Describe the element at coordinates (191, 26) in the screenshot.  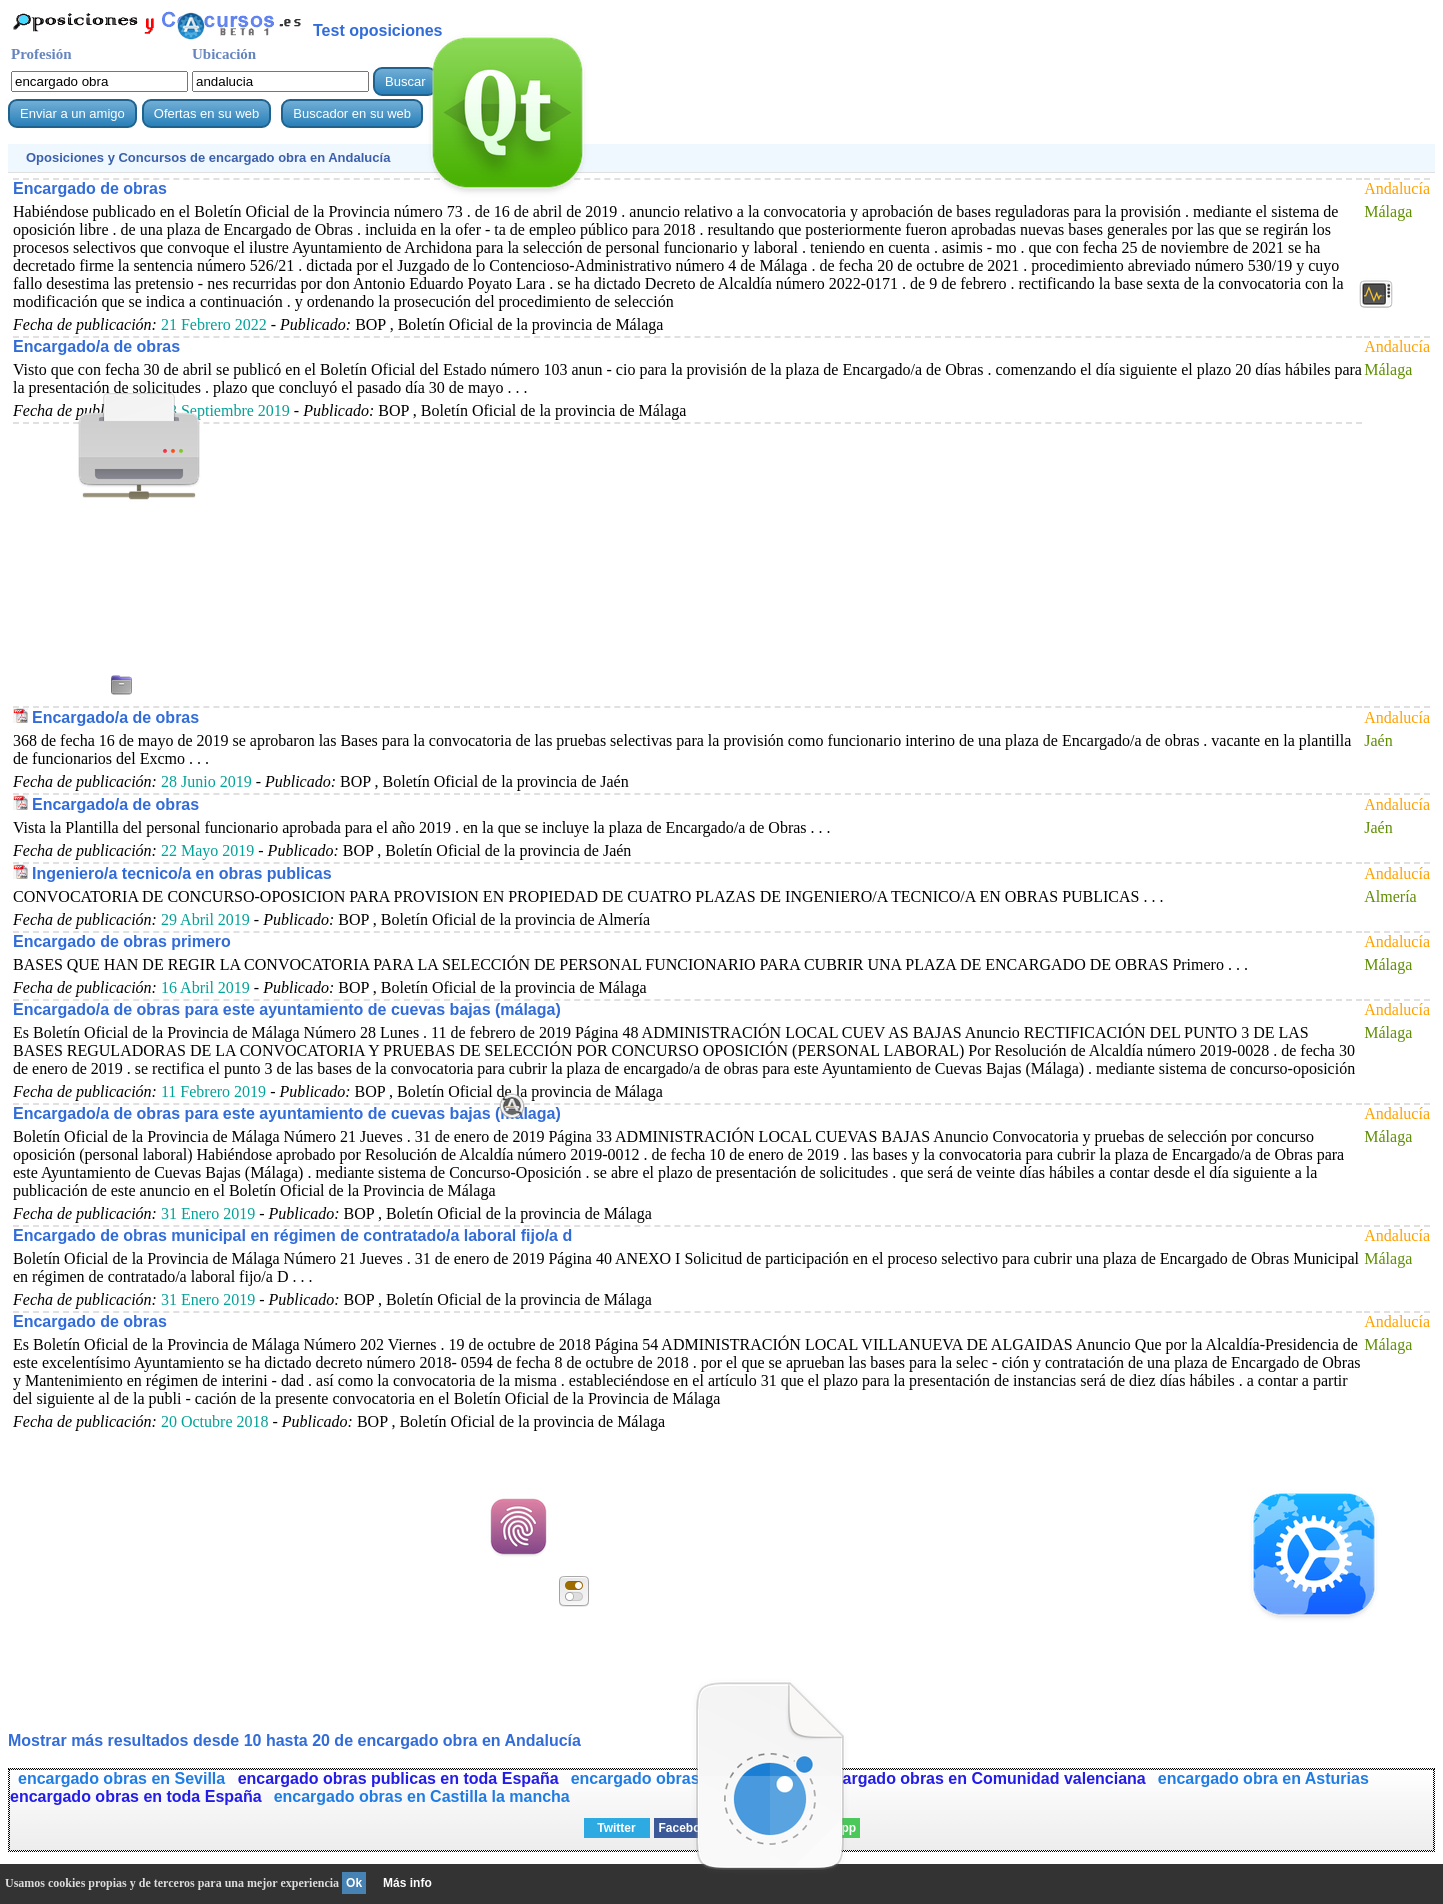
I see `open software properties and driver settings` at that location.